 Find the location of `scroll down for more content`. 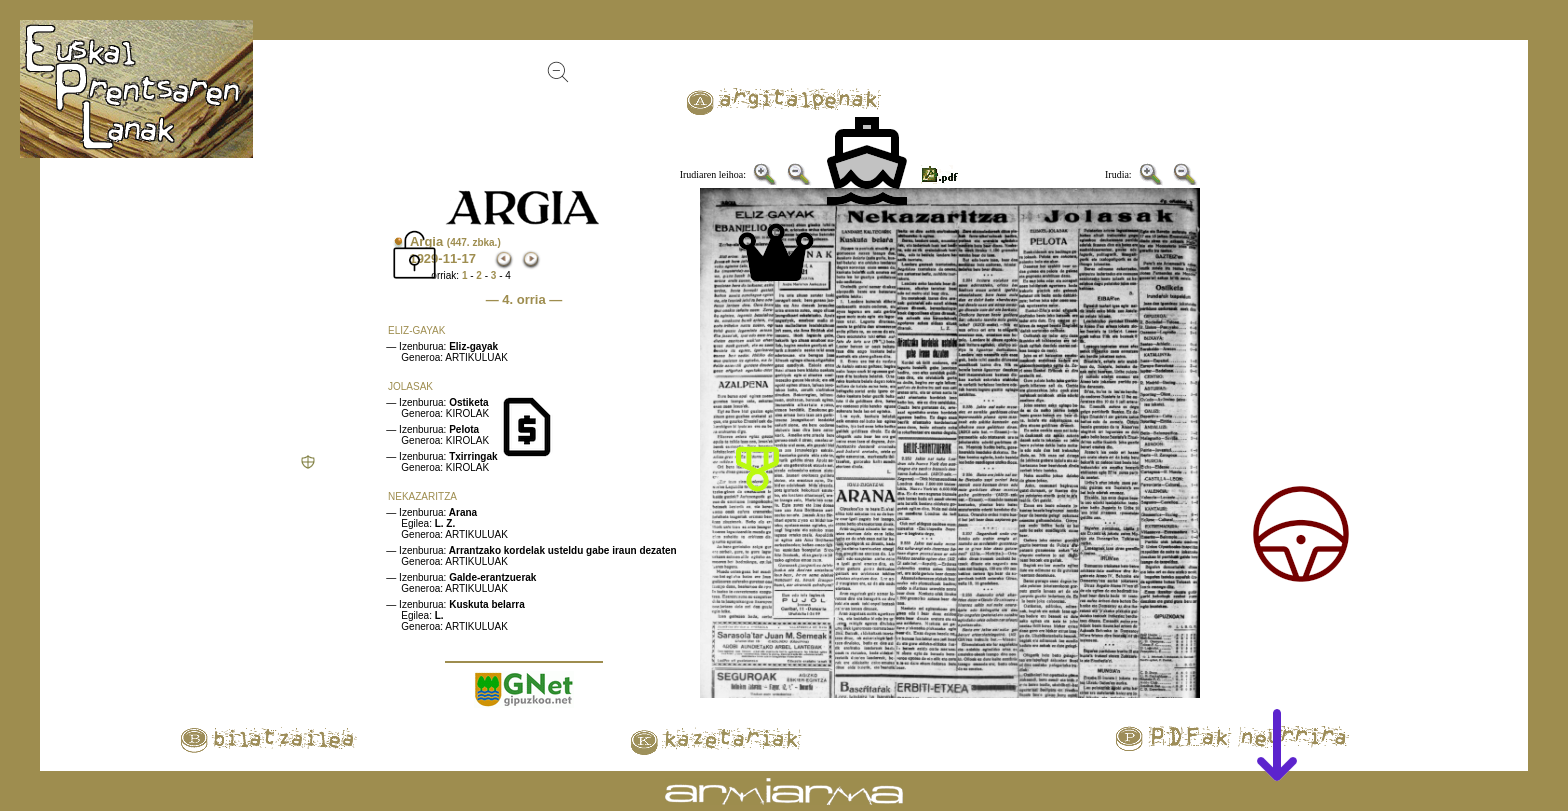

scroll down for more content is located at coordinates (1277, 745).